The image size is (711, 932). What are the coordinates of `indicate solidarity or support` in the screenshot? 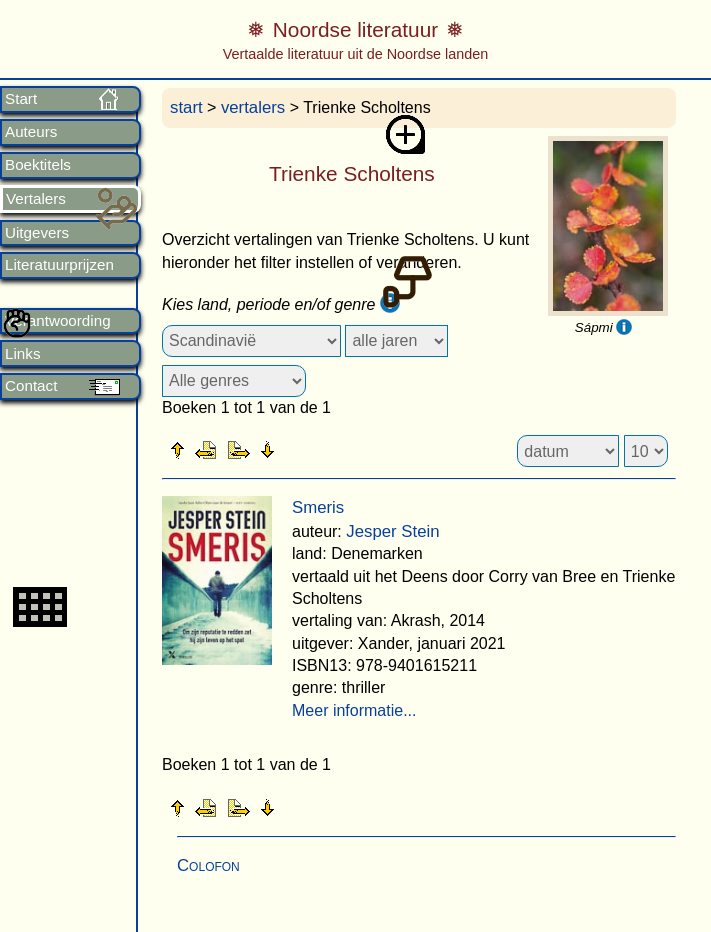 It's located at (17, 323).